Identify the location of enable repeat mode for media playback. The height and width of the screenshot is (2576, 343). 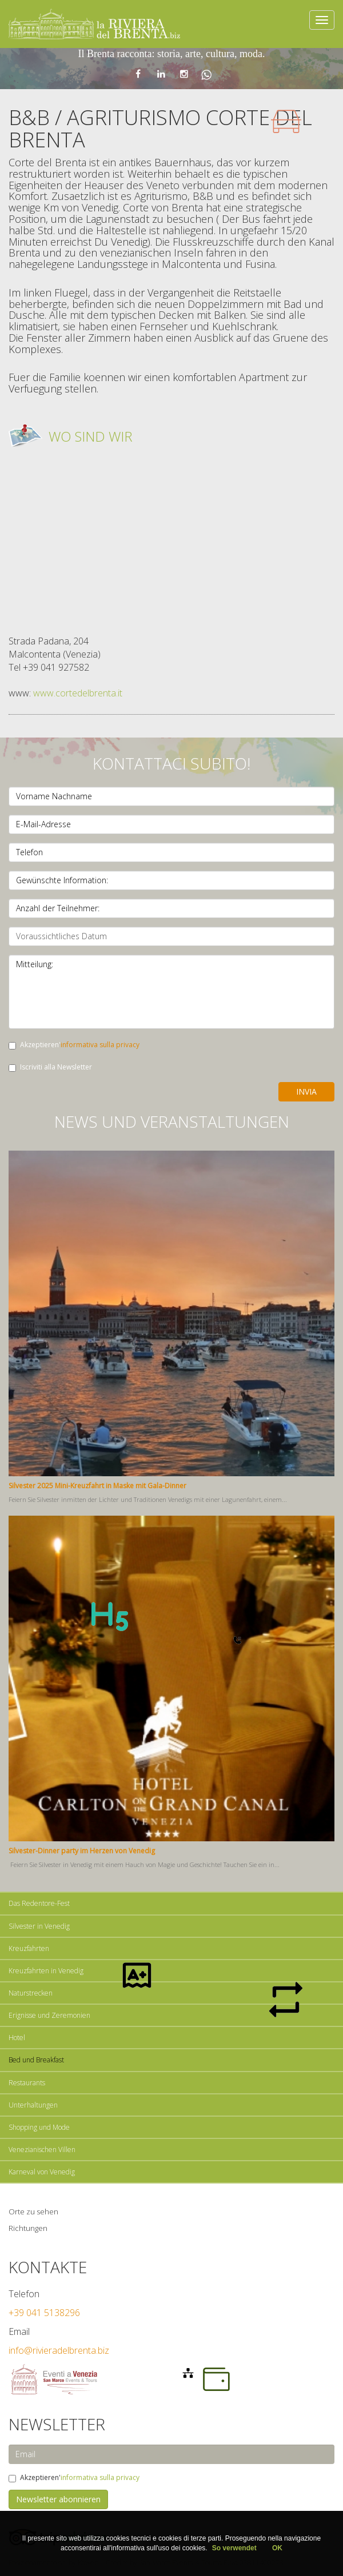
(286, 2000).